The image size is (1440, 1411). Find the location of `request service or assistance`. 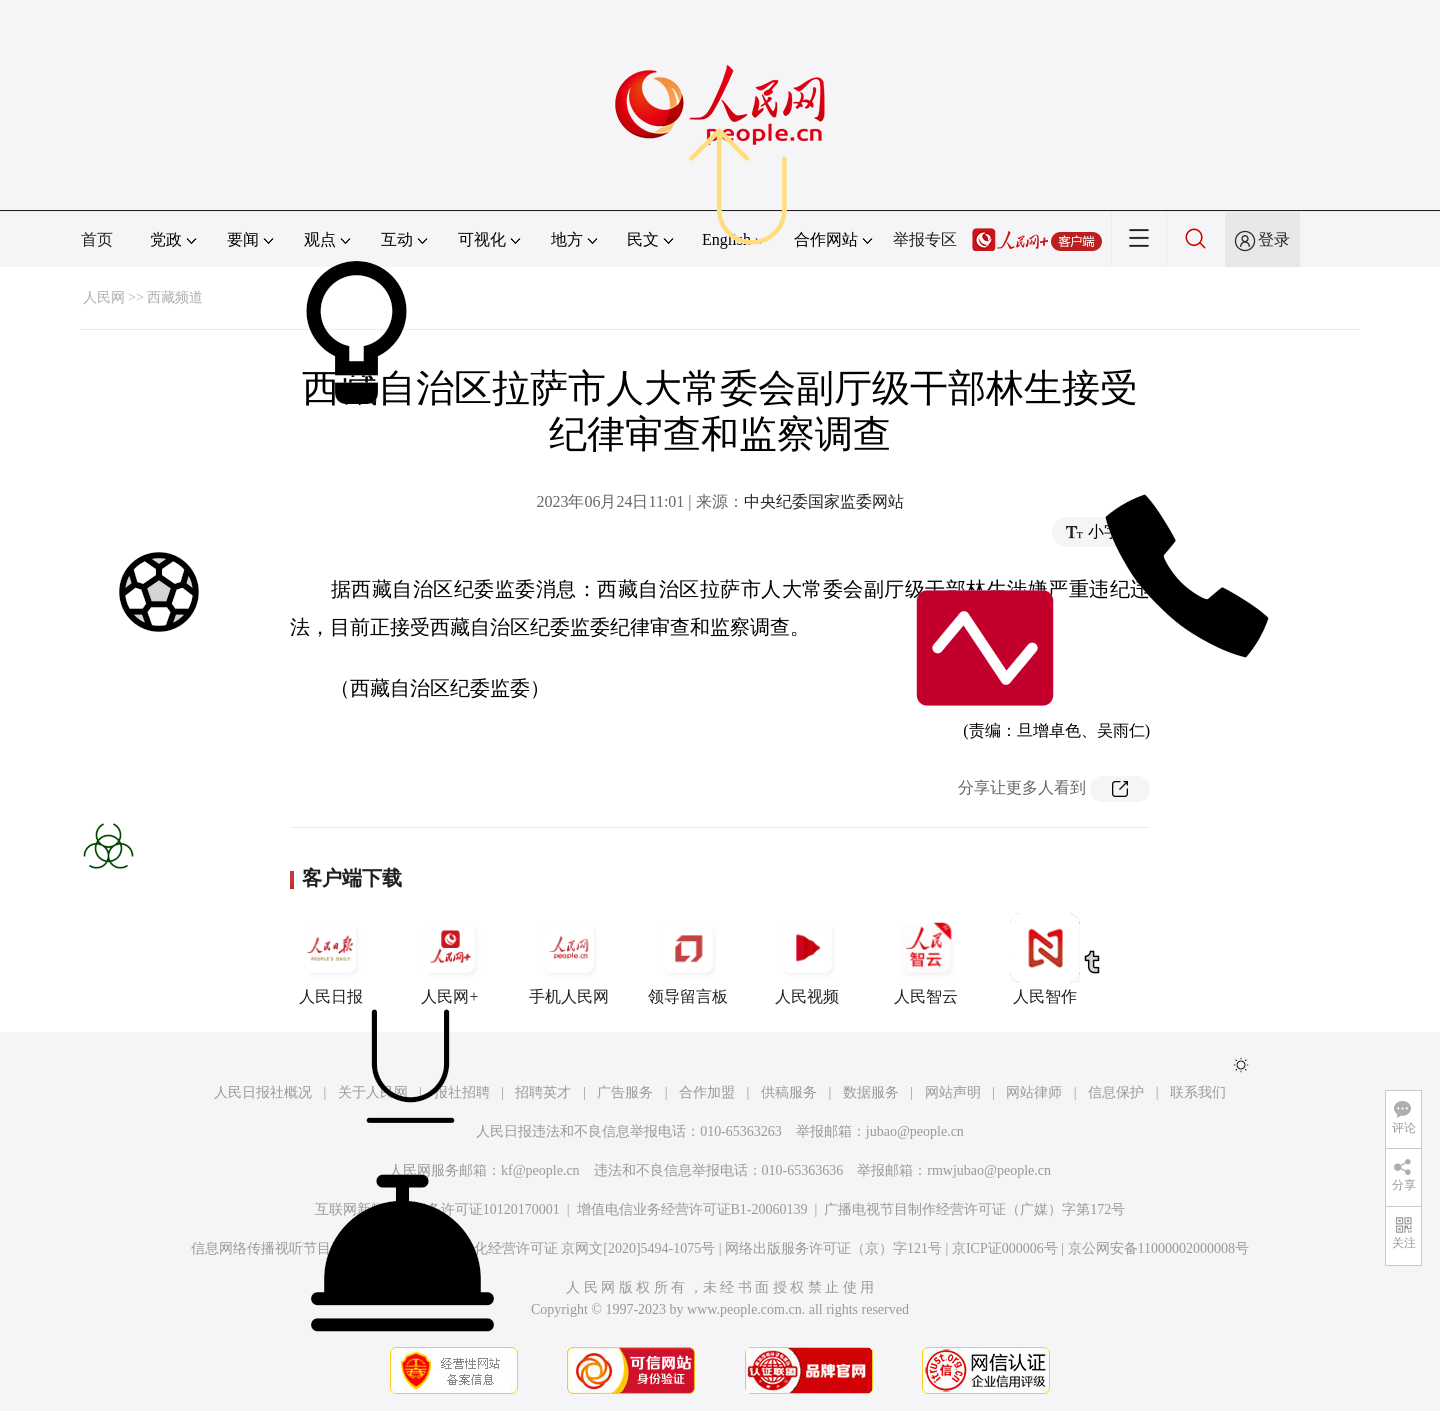

request service or assistance is located at coordinates (402, 1259).